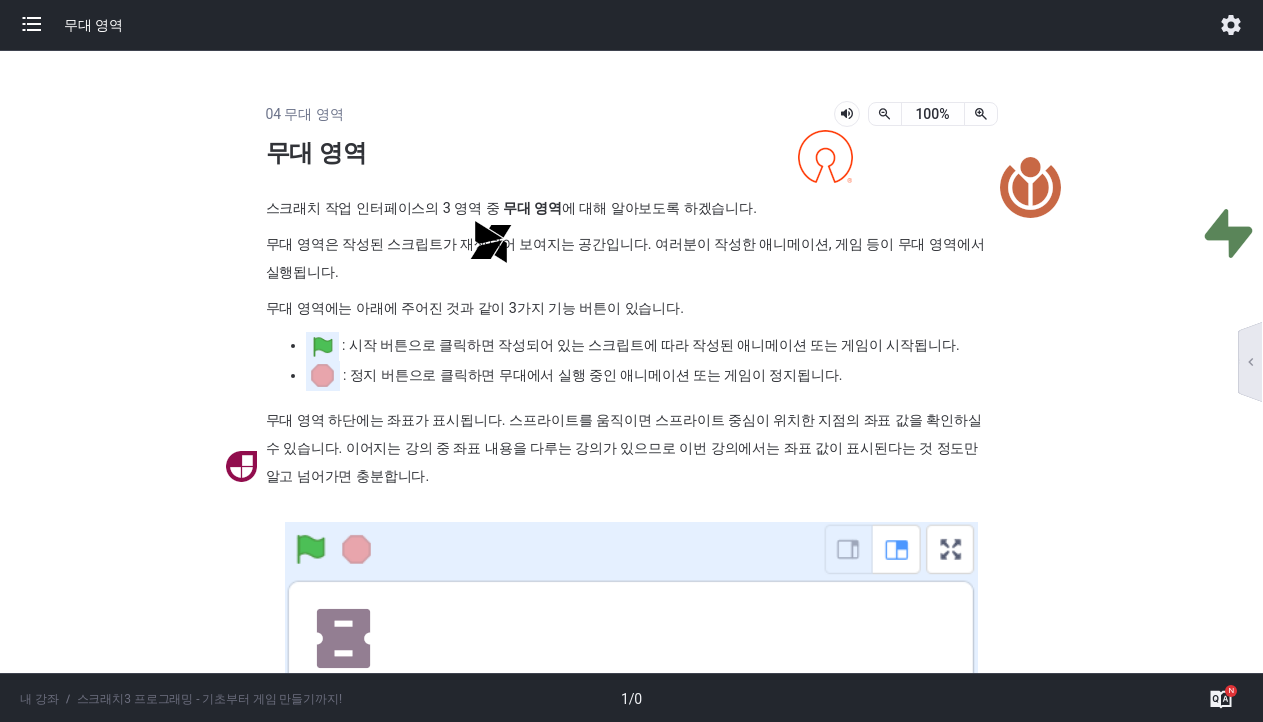 This screenshot has height=722, width=1263. Describe the element at coordinates (1228, 233) in the screenshot. I see `supabase logo` at that location.